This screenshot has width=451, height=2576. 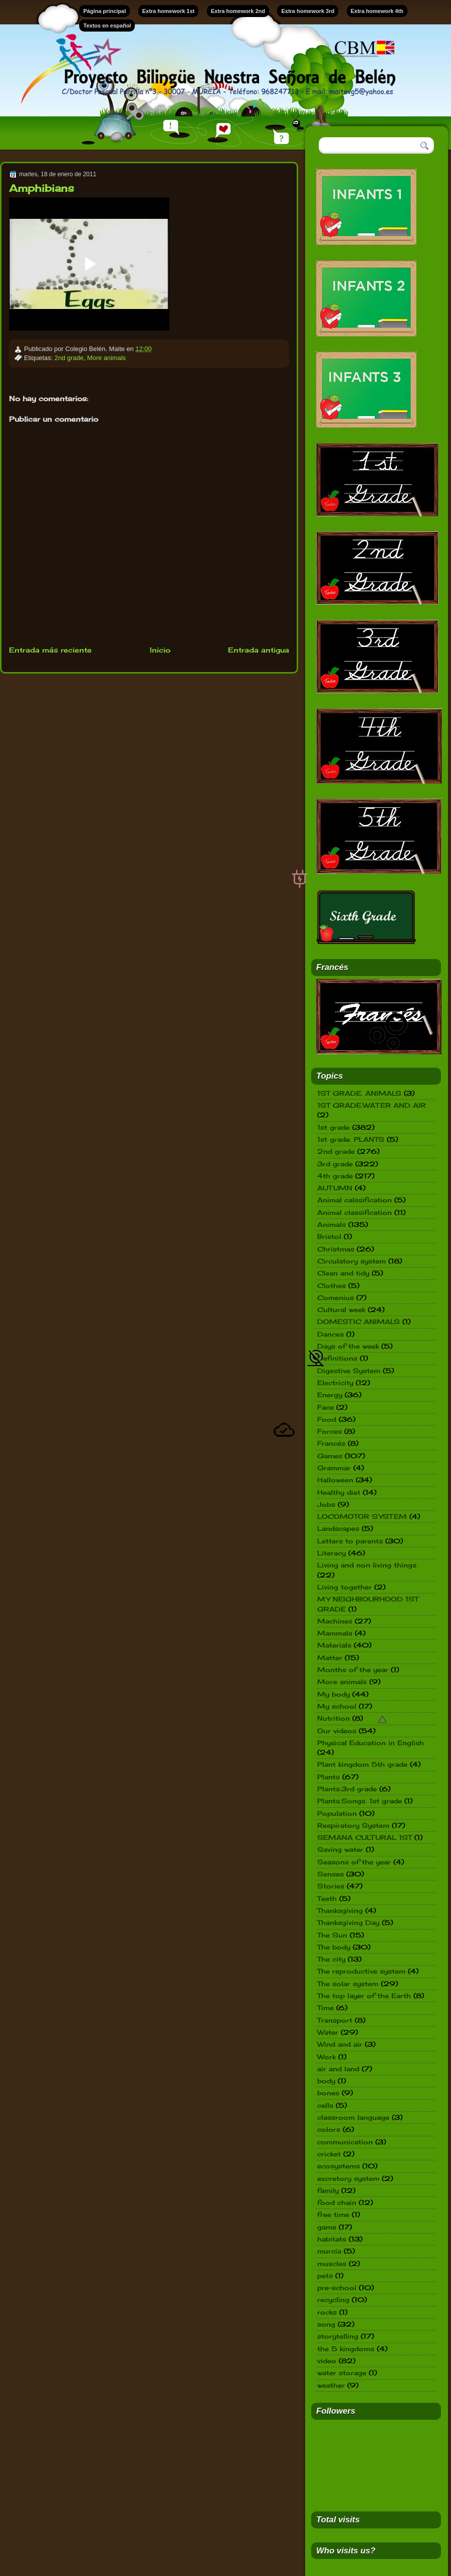 What do you see at coordinates (382, 1720) in the screenshot?
I see `play or start media content` at bounding box center [382, 1720].